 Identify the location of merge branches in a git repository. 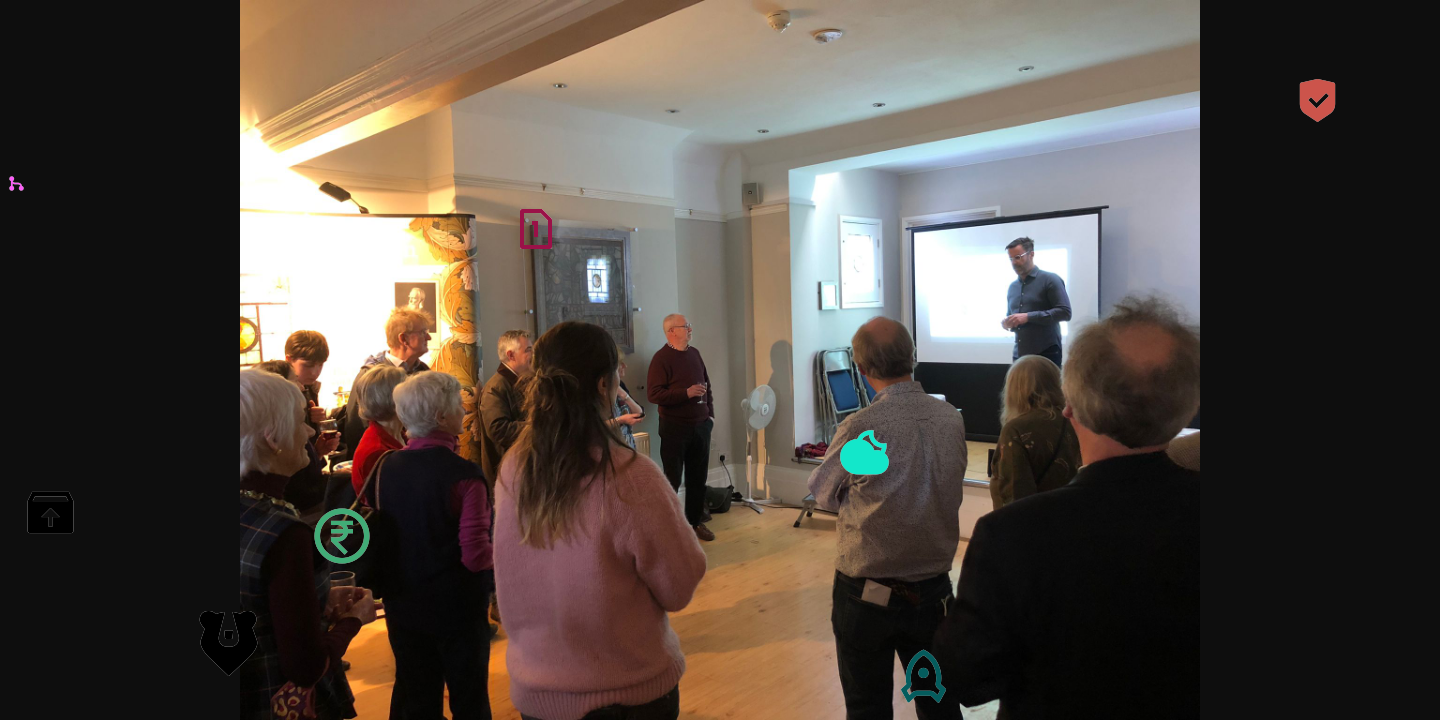
(16, 183).